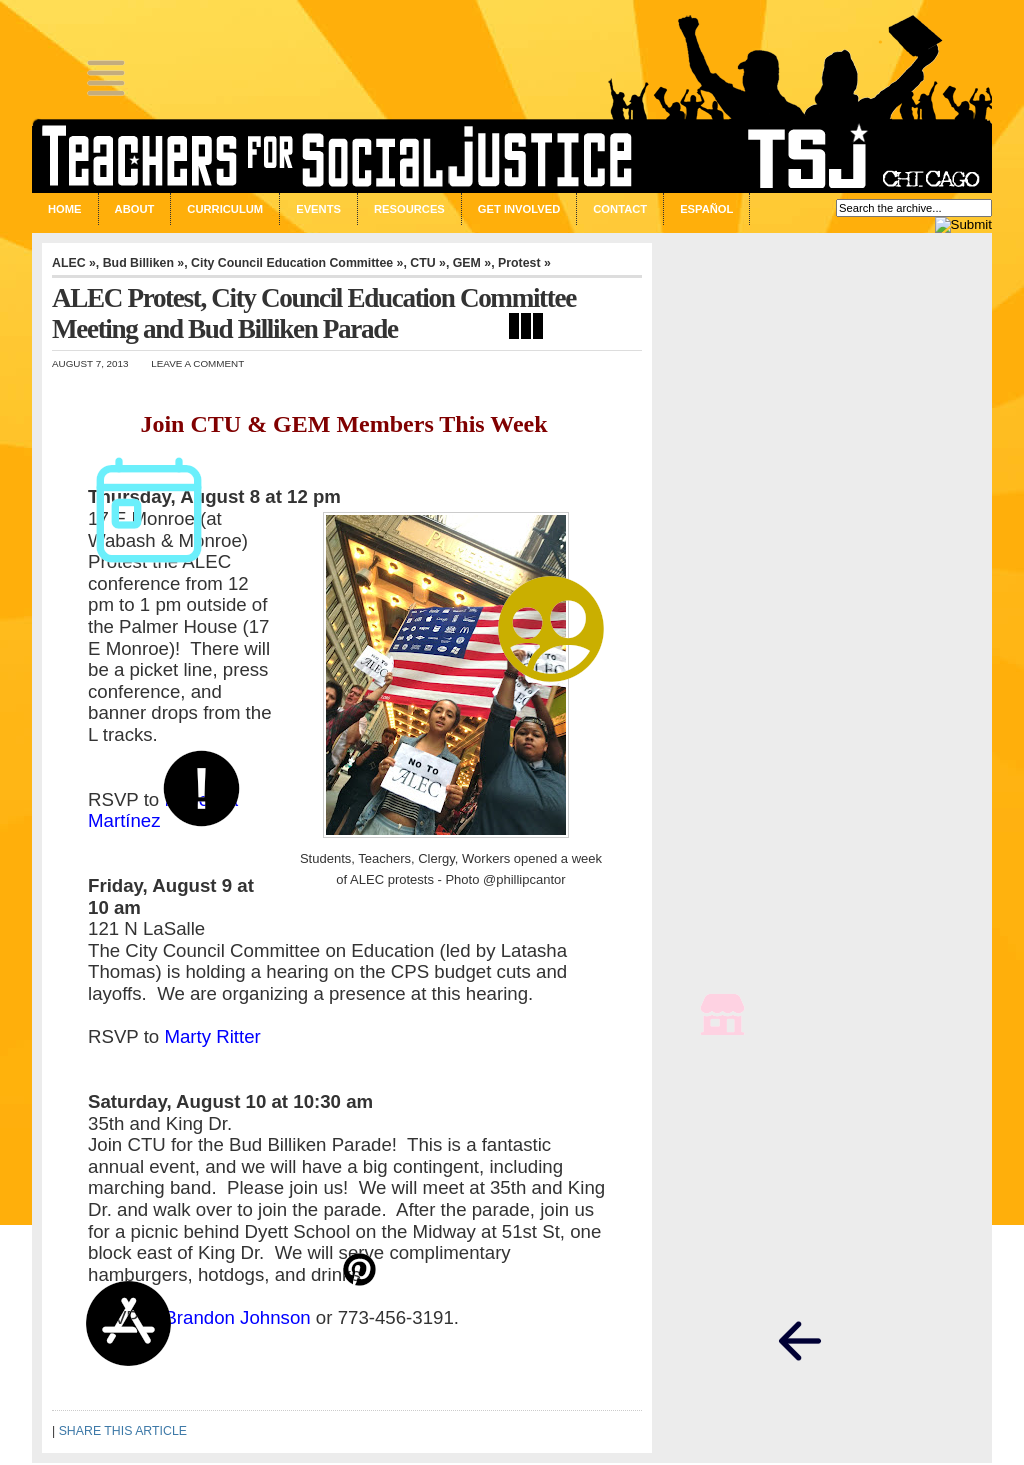 This screenshot has width=1024, height=1465. Describe the element at coordinates (722, 1014) in the screenshot. I see `access the online store or shop` at that location.